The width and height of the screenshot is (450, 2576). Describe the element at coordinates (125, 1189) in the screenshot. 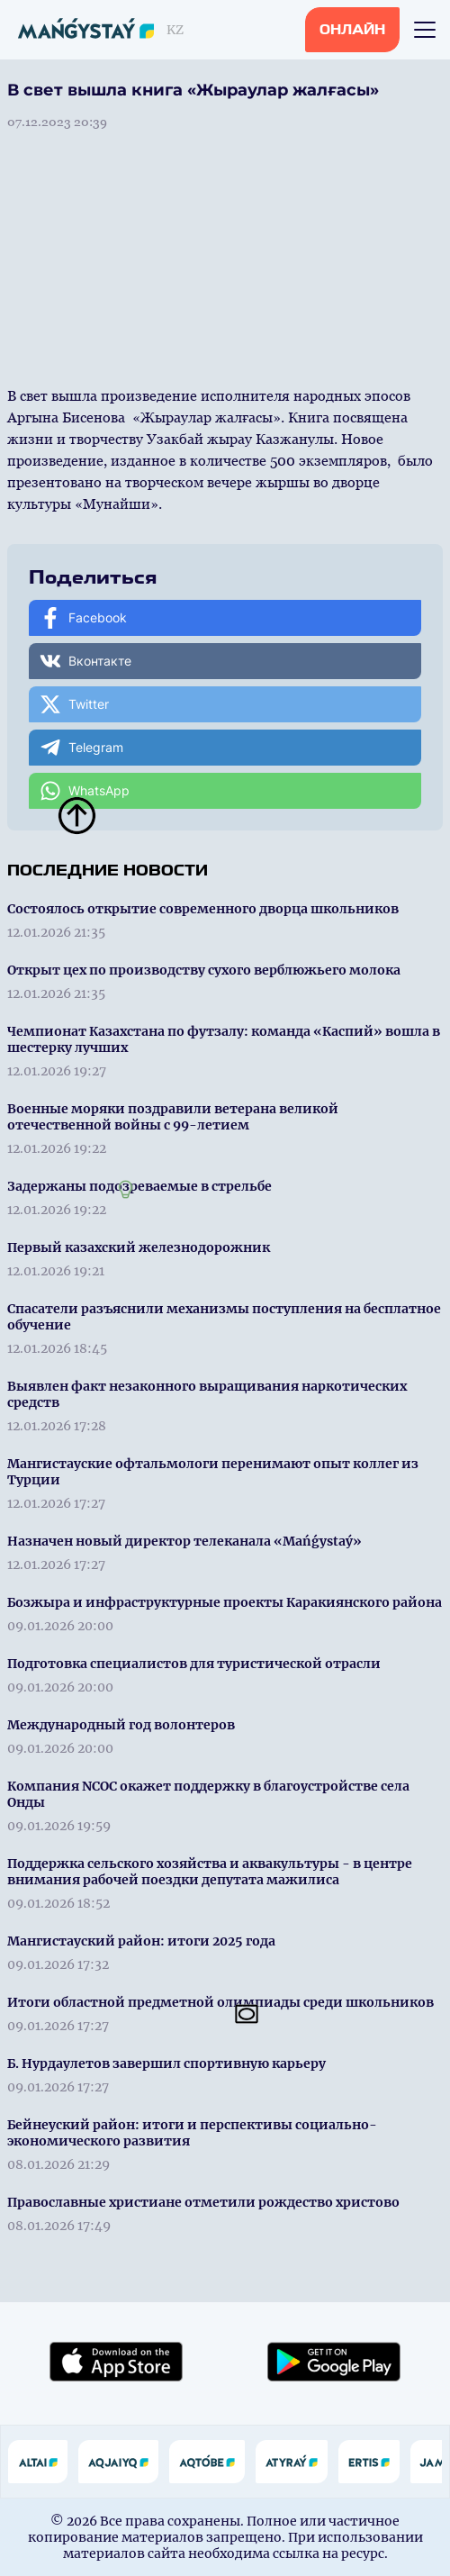

I see `access tips or suggestions` at that location.